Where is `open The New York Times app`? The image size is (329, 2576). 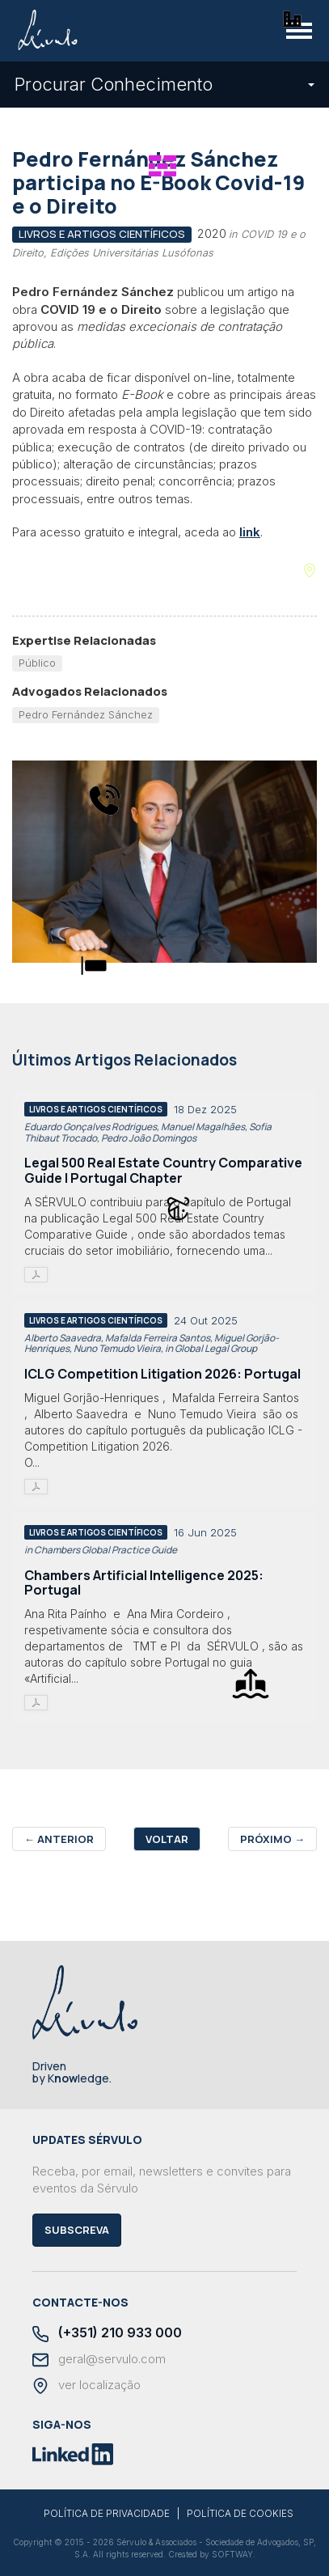 open The New York Times app is located at coordinates (178, 1208).